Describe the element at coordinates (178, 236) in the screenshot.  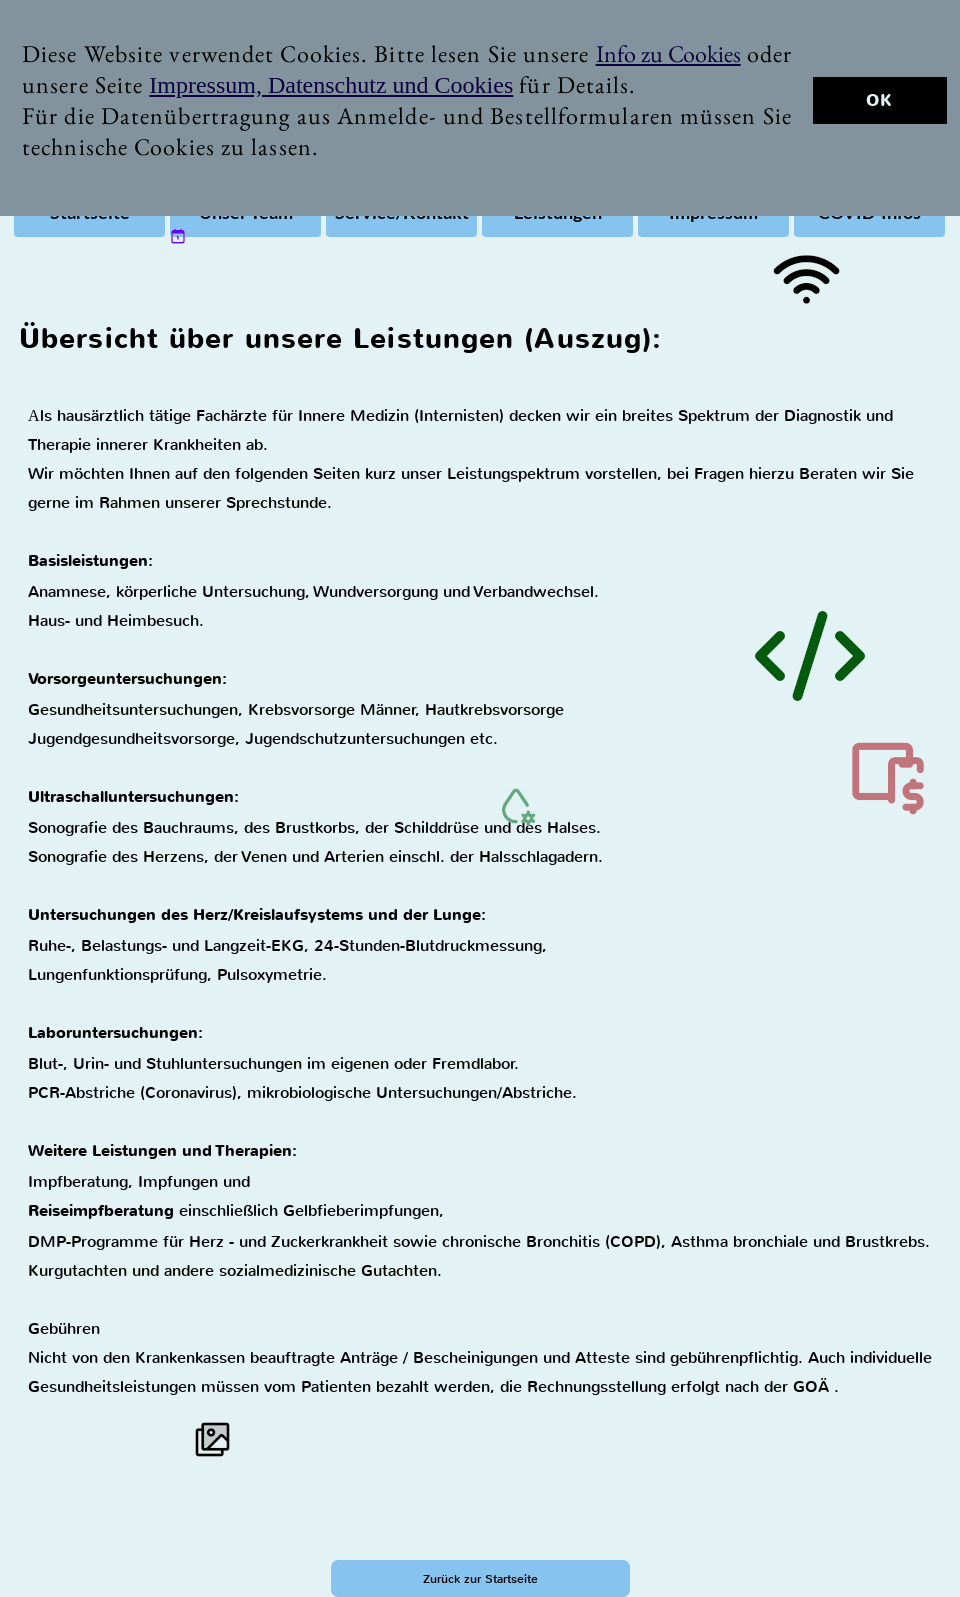
I see `view calendar or schedule` at that location.